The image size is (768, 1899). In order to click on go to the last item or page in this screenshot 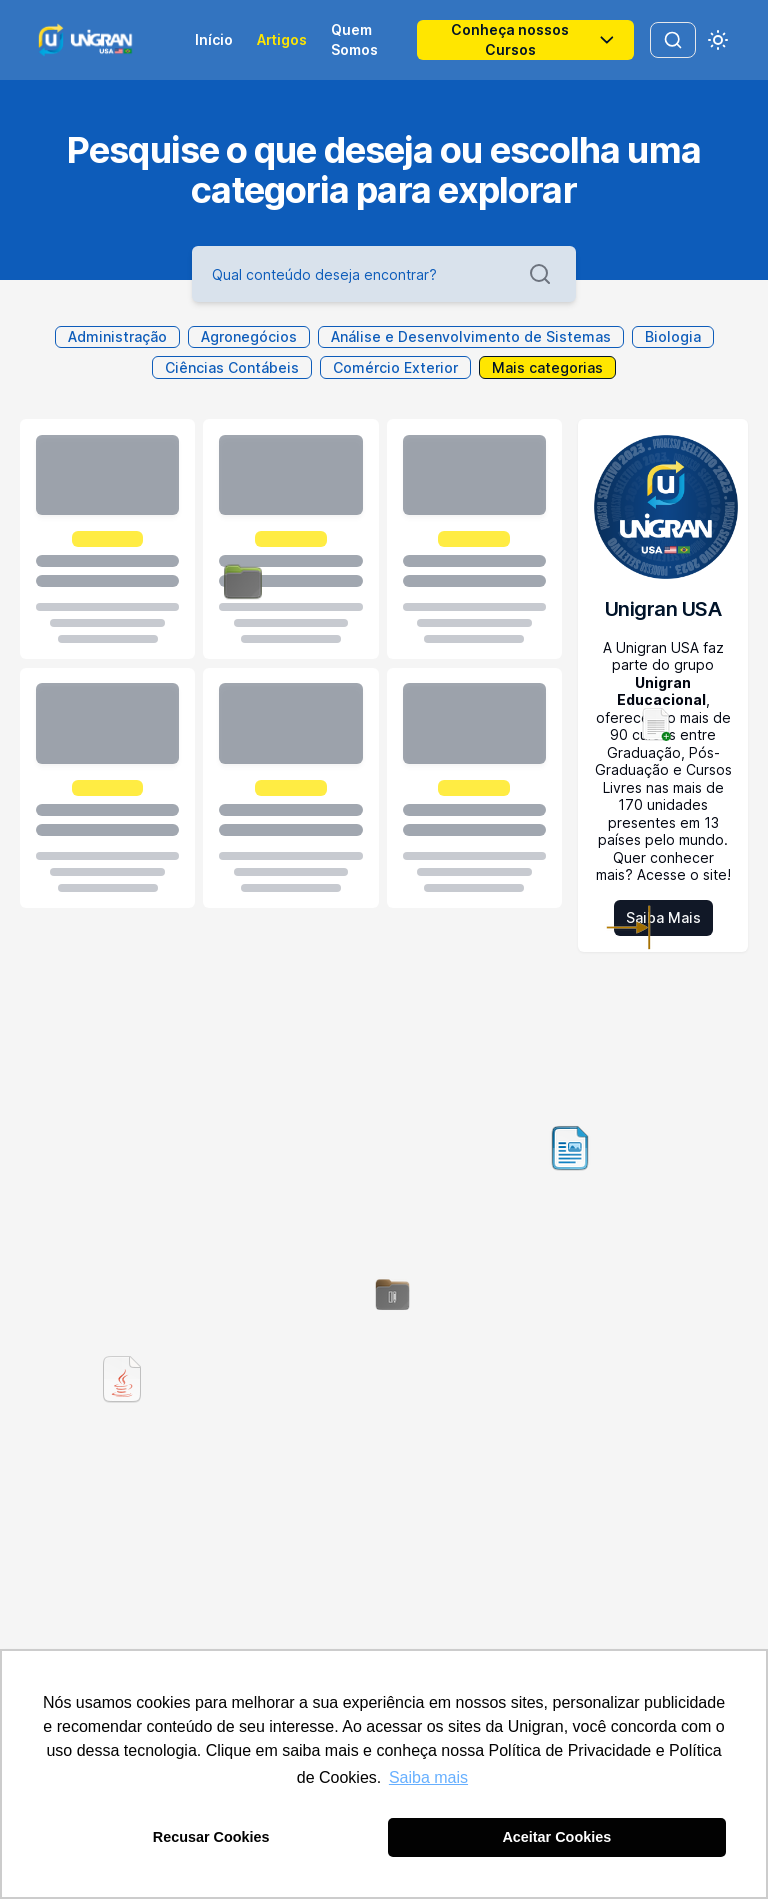, I will do `click(628, 927)`.